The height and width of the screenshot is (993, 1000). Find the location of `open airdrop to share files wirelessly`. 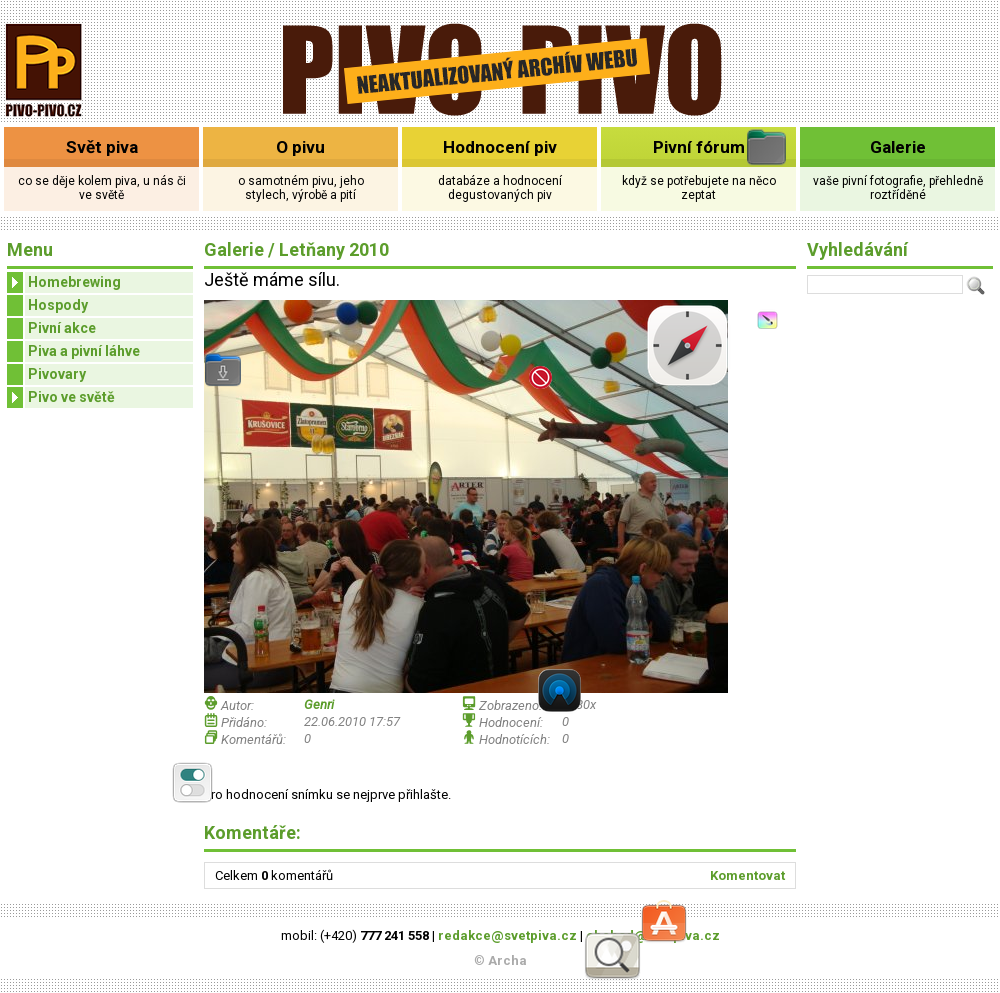

open airdrop to share files wirelessly is located at coordinates (559, 690).